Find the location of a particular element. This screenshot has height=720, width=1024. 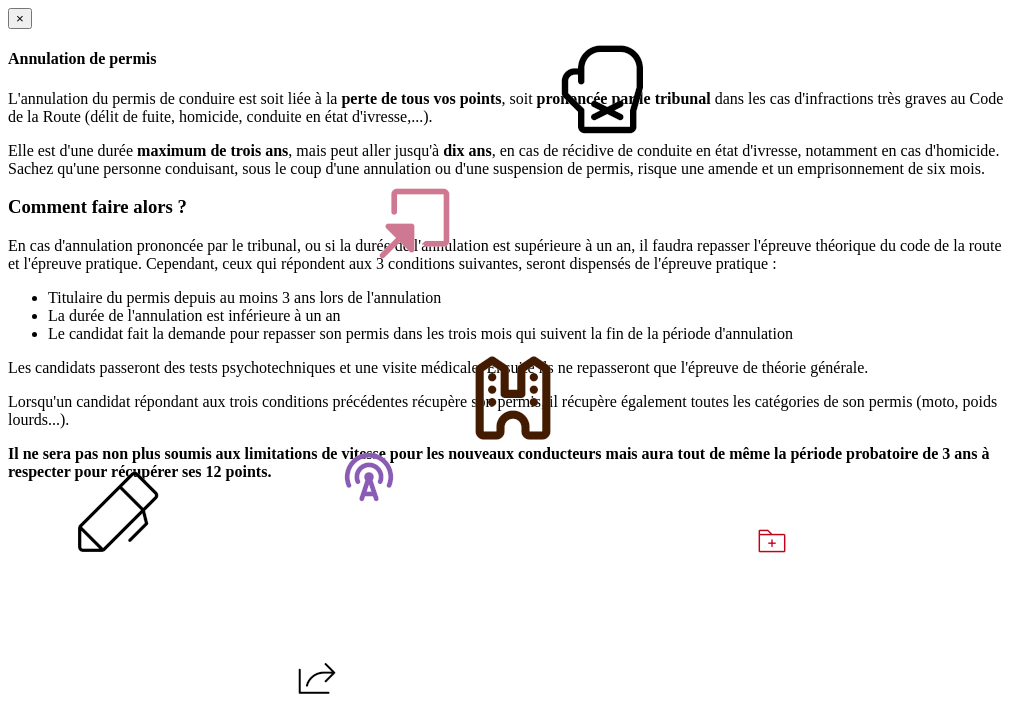

access boxing or martial arts content is located at coordinates (604, 91).